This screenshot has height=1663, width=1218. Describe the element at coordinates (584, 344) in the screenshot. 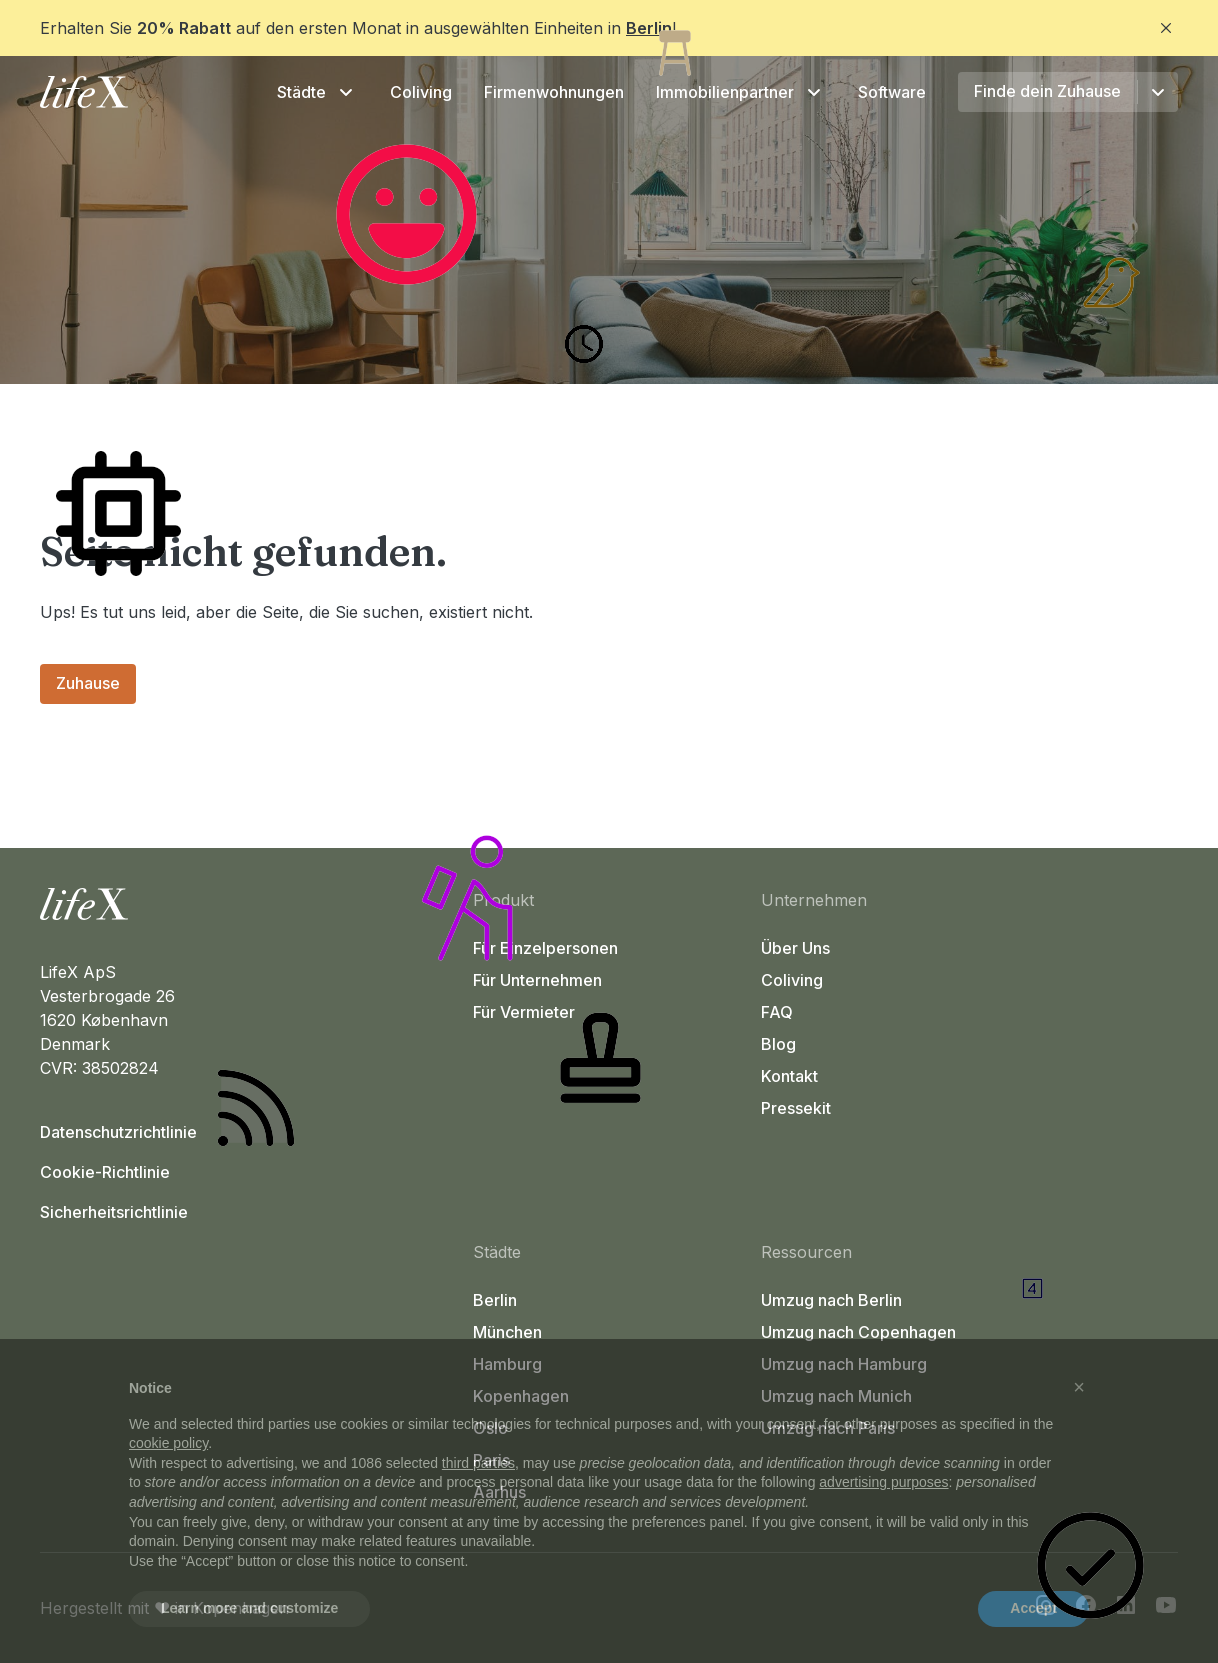

I see `view time or clock settings` at that location.